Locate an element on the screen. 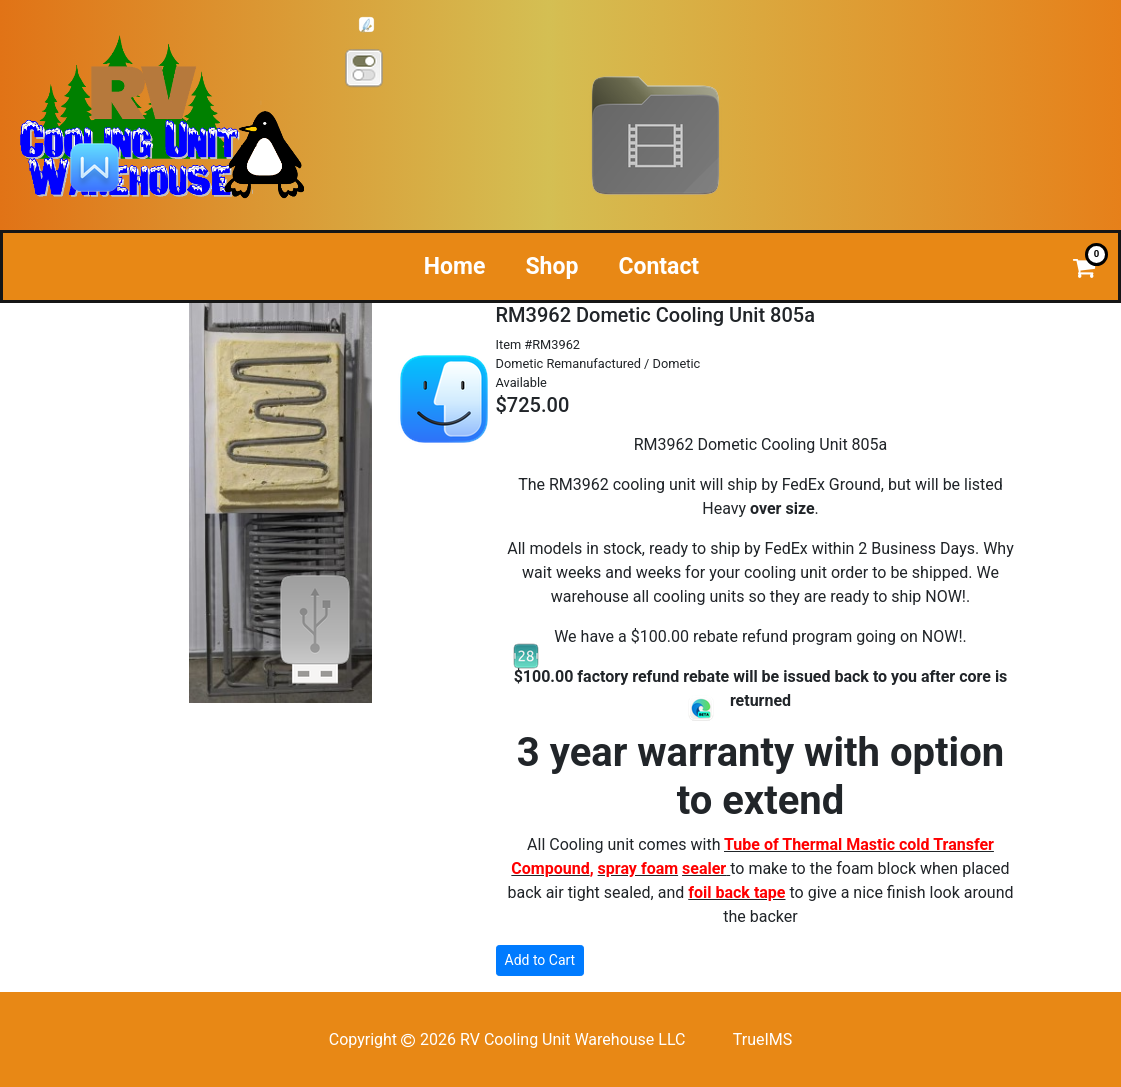  open desktop preferences or settings is located at coordinates (364, 68).